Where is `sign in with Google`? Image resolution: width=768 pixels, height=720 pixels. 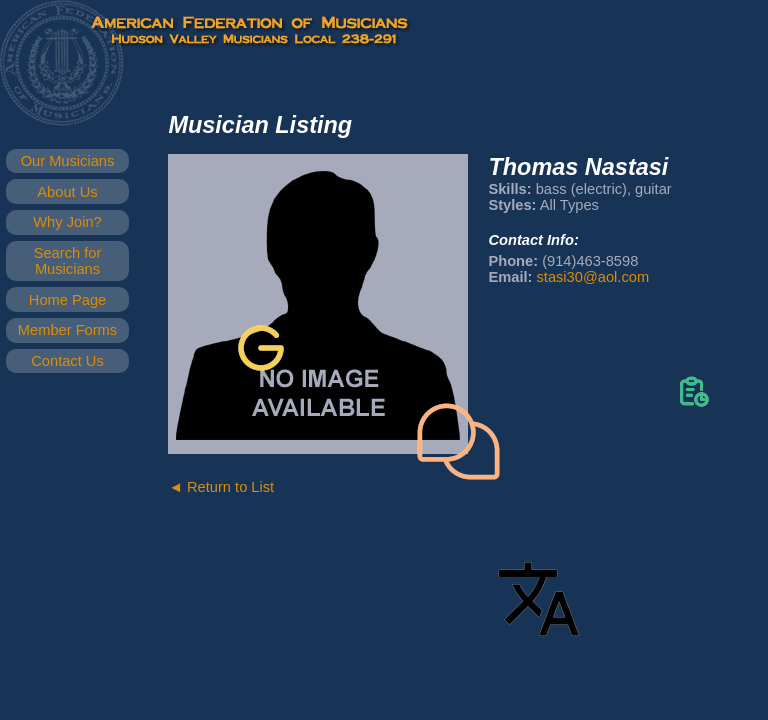
sign in with Google is located at coordinates (261, 348).